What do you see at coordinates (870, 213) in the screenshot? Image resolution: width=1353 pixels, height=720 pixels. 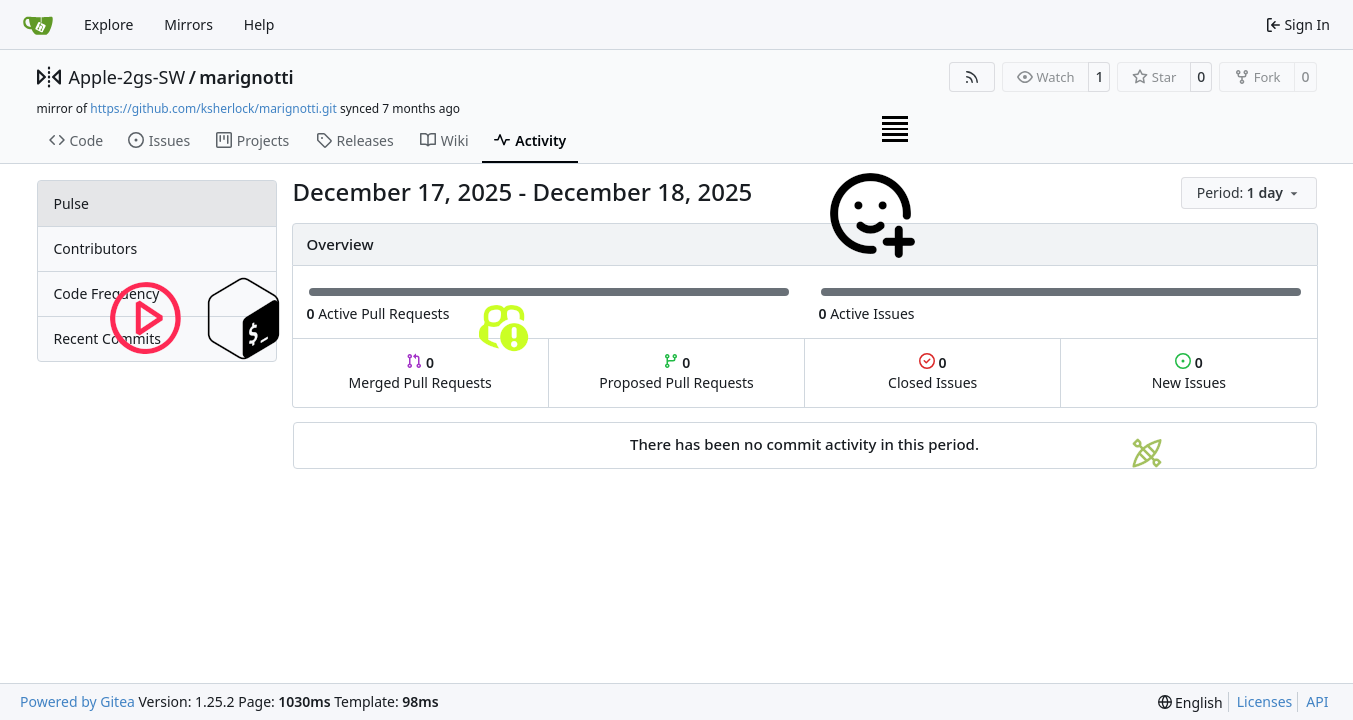 I see `add a new emoji reaction` at bounding box center [870, 213].